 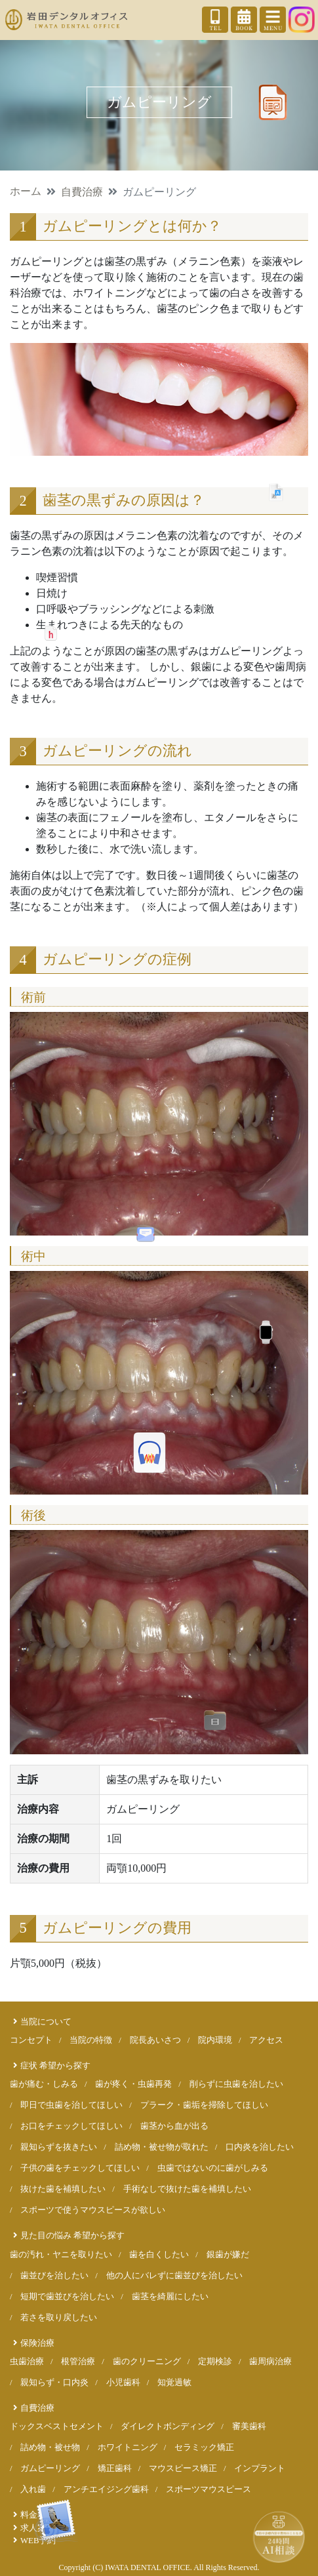 I want to click on c/c++ header file, so click(x=50, y=633).